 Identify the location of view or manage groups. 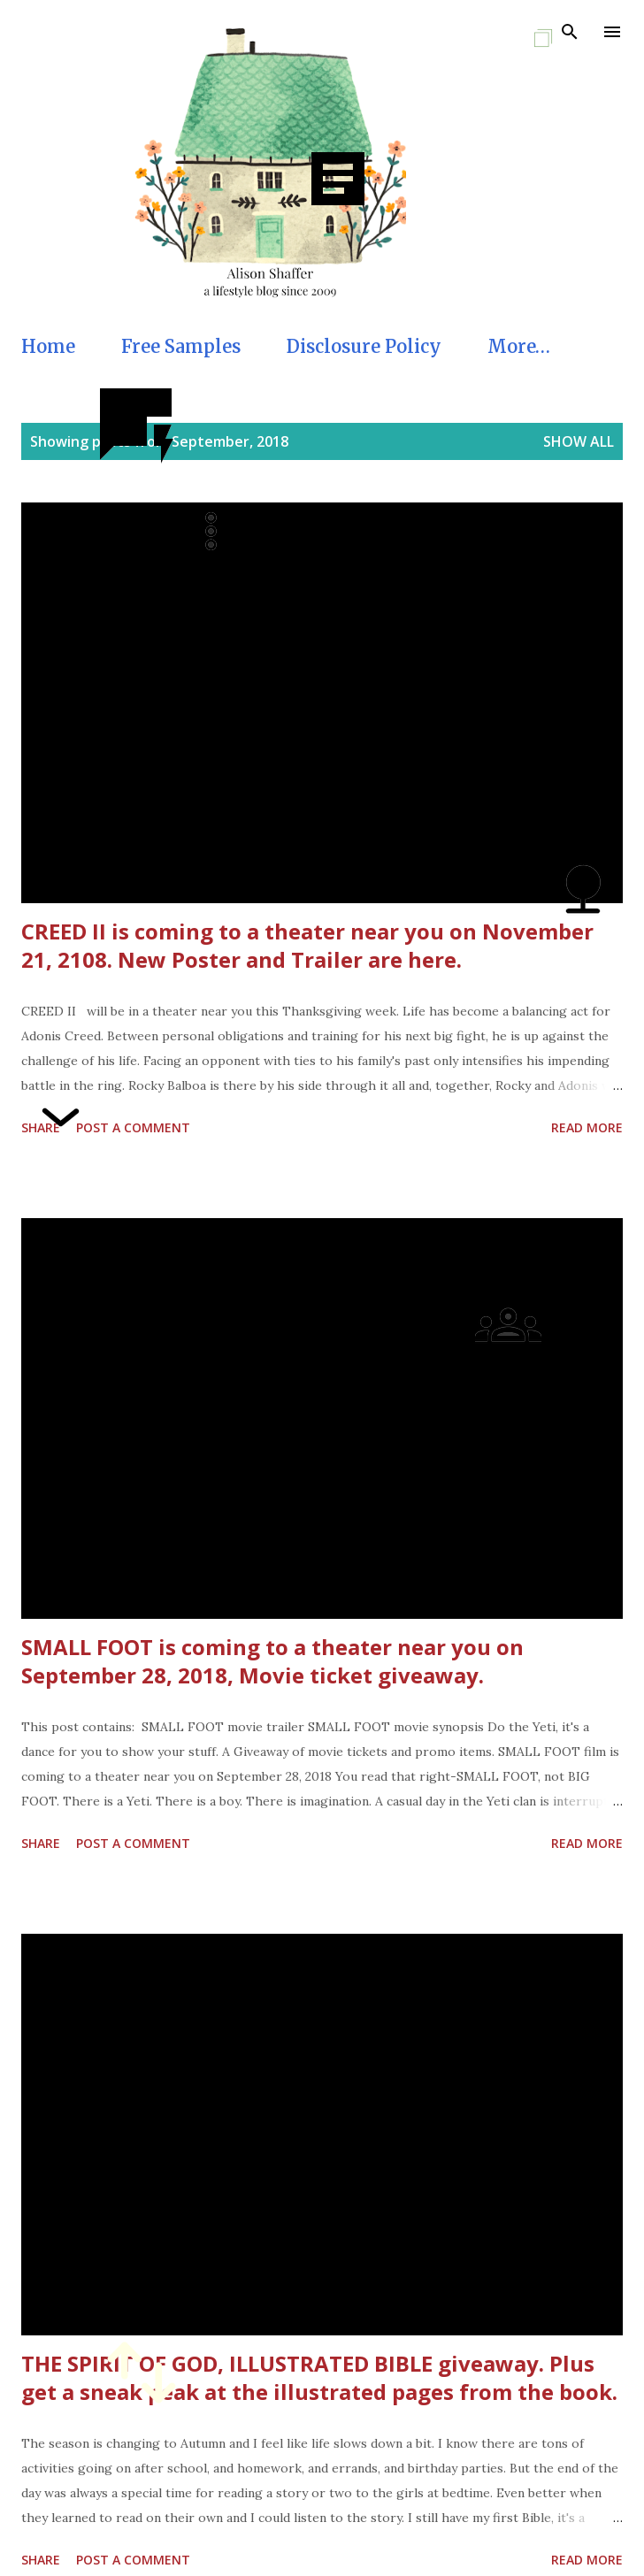
(508, 1324).